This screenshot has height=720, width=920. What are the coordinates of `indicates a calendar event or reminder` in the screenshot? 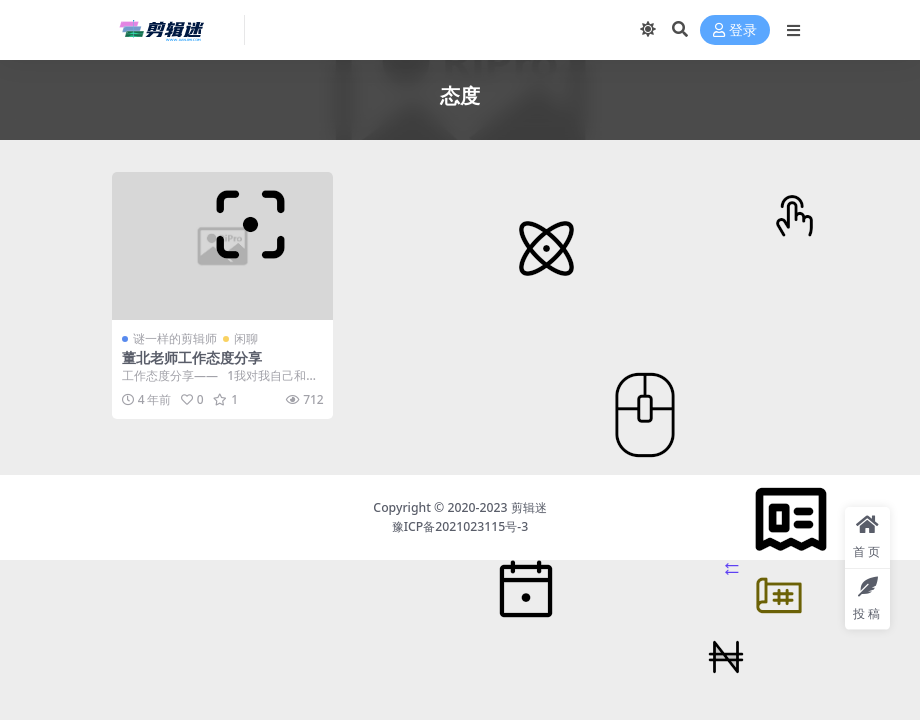 It's located at (526, 591).